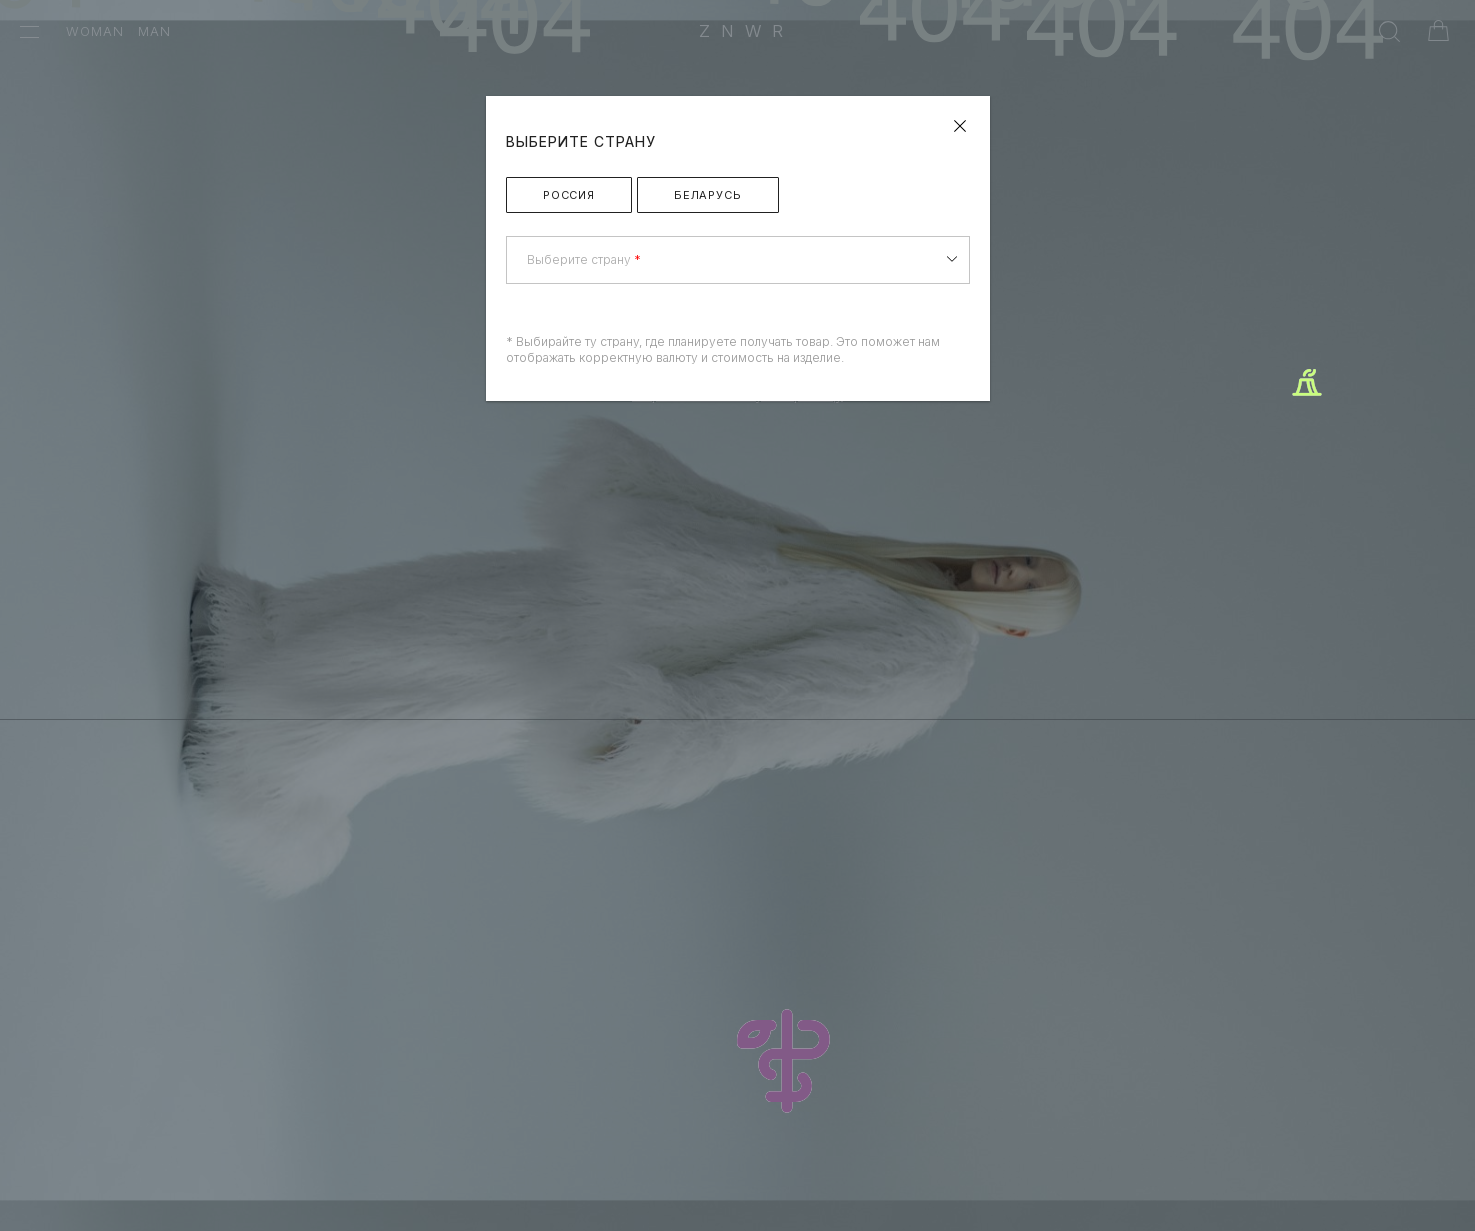  What do you see at coordinates (787, 1061) in the screenshot?
I see `access health or medical services` at bounding box center [787, 1061].